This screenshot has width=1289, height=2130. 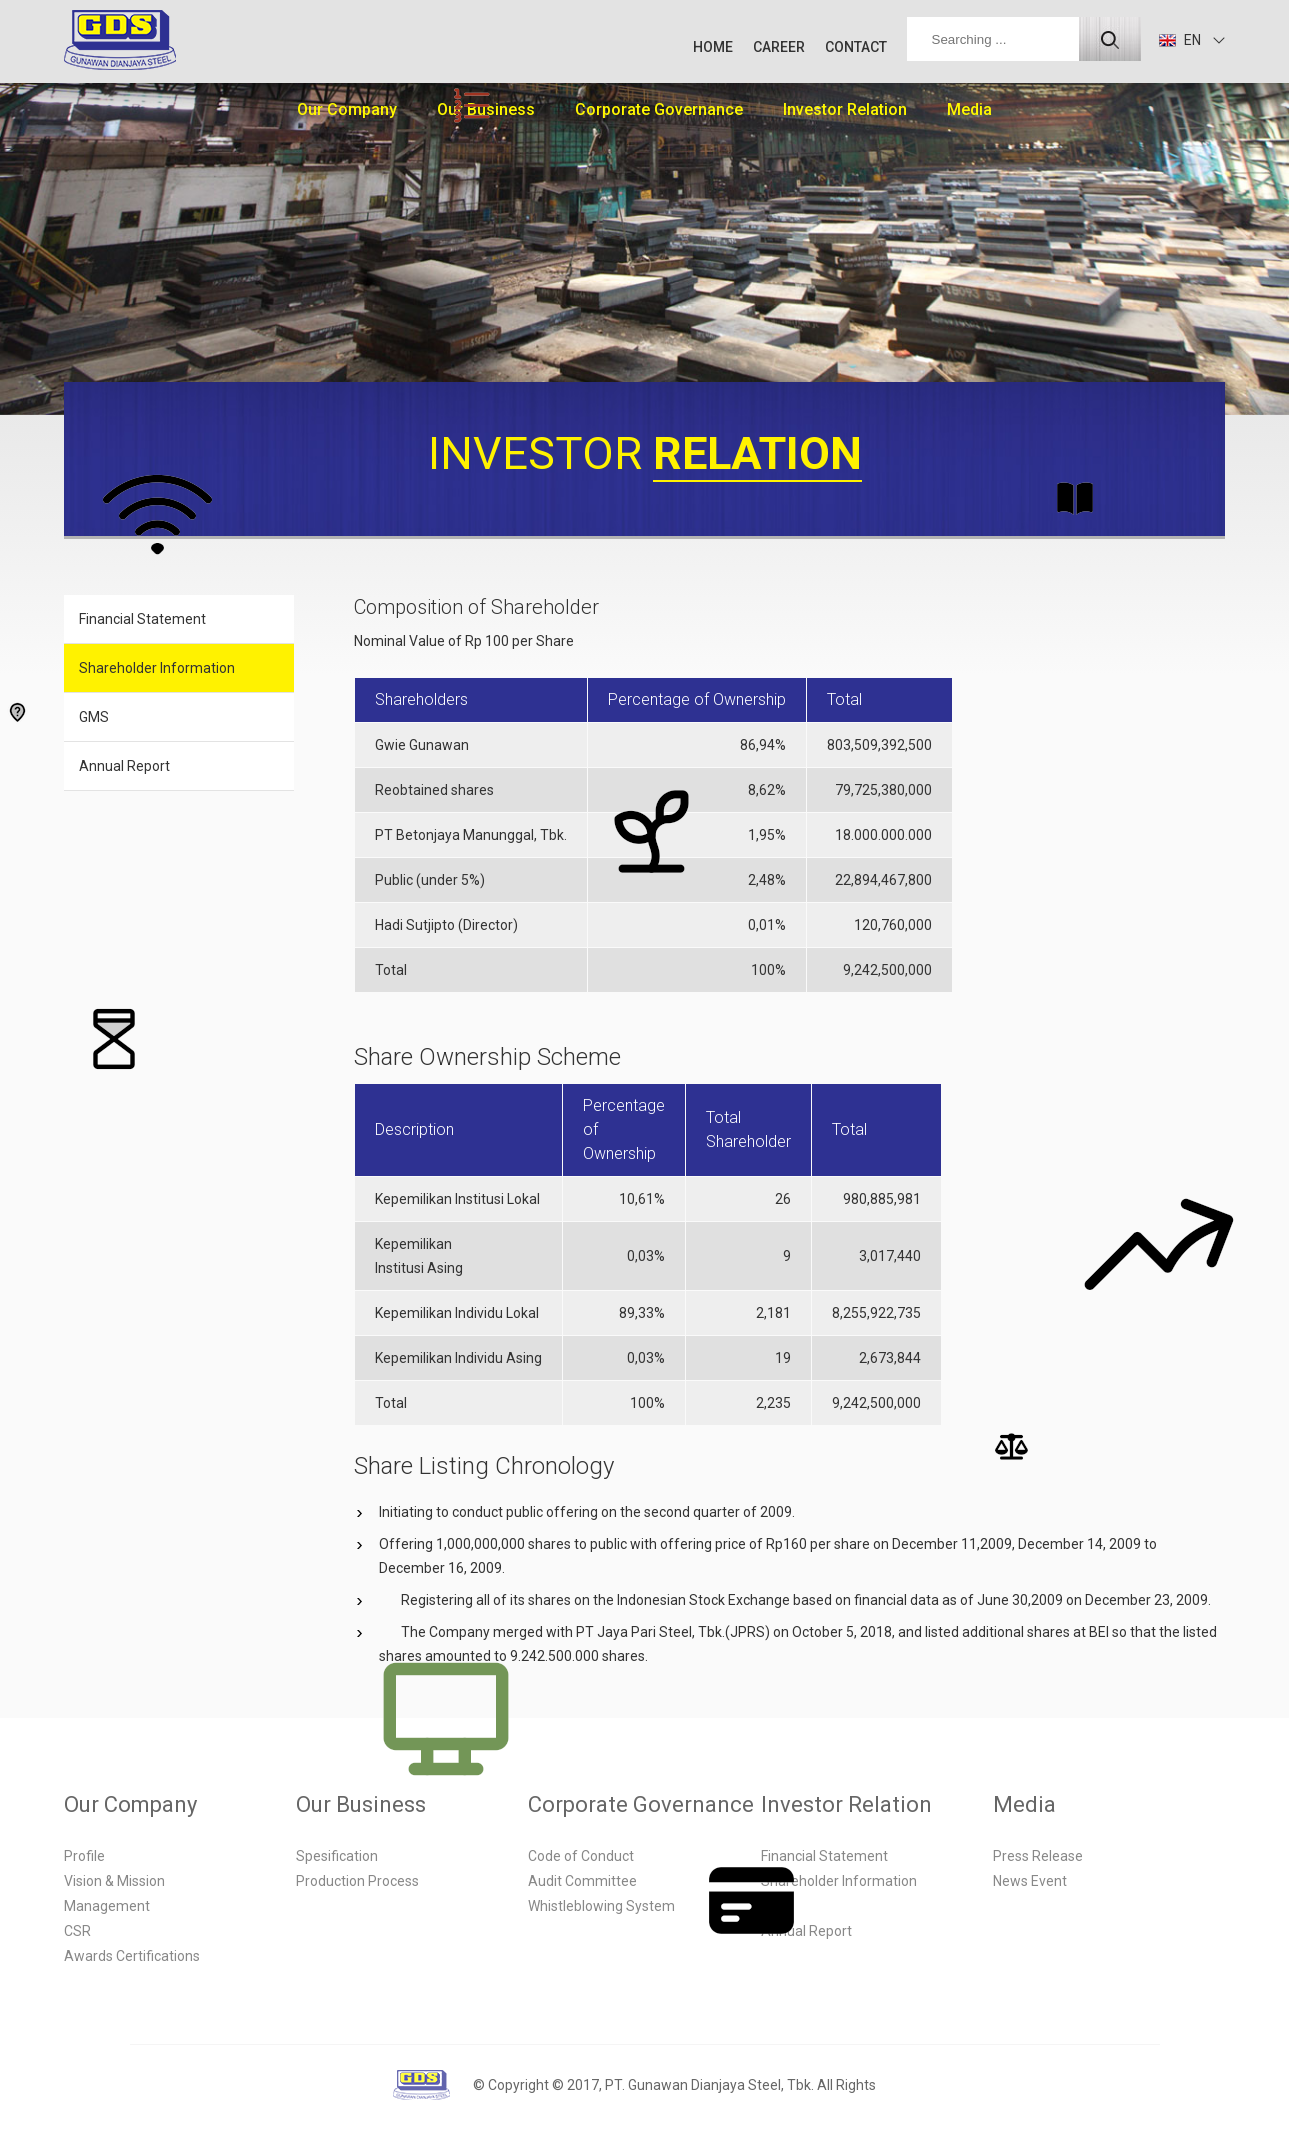 I want to click on switch to desktop view, so click(x=446, y=1719).